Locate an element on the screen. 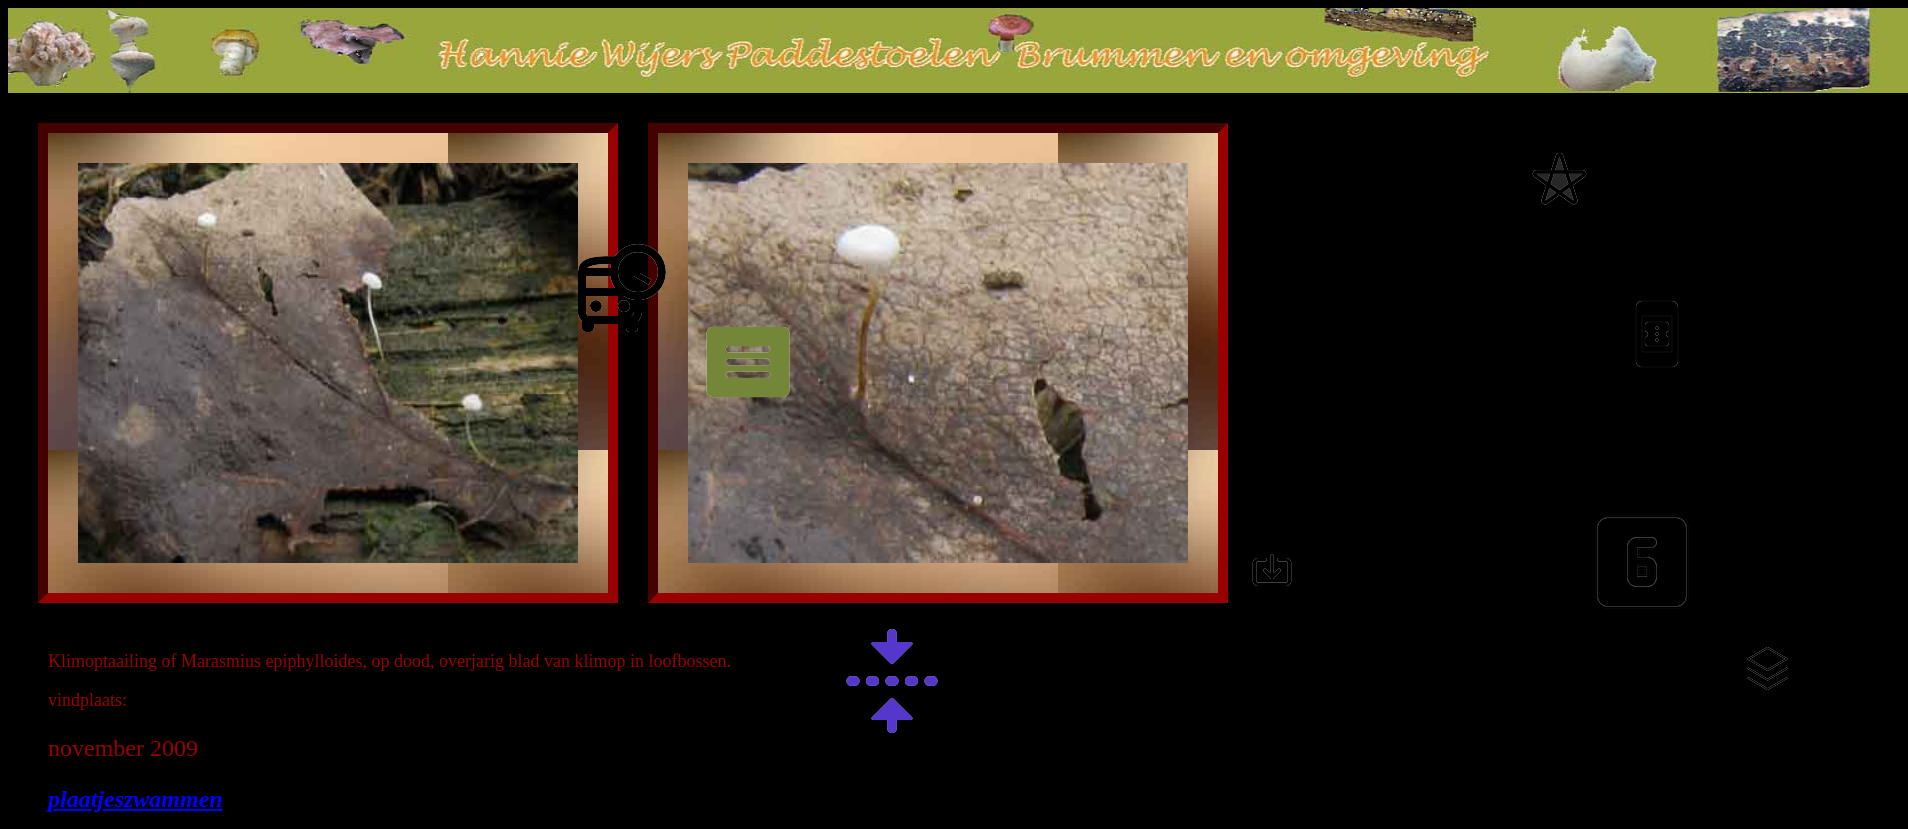 Image resolution: width=1908 pixels, height=829 pixels. import a file or data into the app is located at coordinates (1272, 572).